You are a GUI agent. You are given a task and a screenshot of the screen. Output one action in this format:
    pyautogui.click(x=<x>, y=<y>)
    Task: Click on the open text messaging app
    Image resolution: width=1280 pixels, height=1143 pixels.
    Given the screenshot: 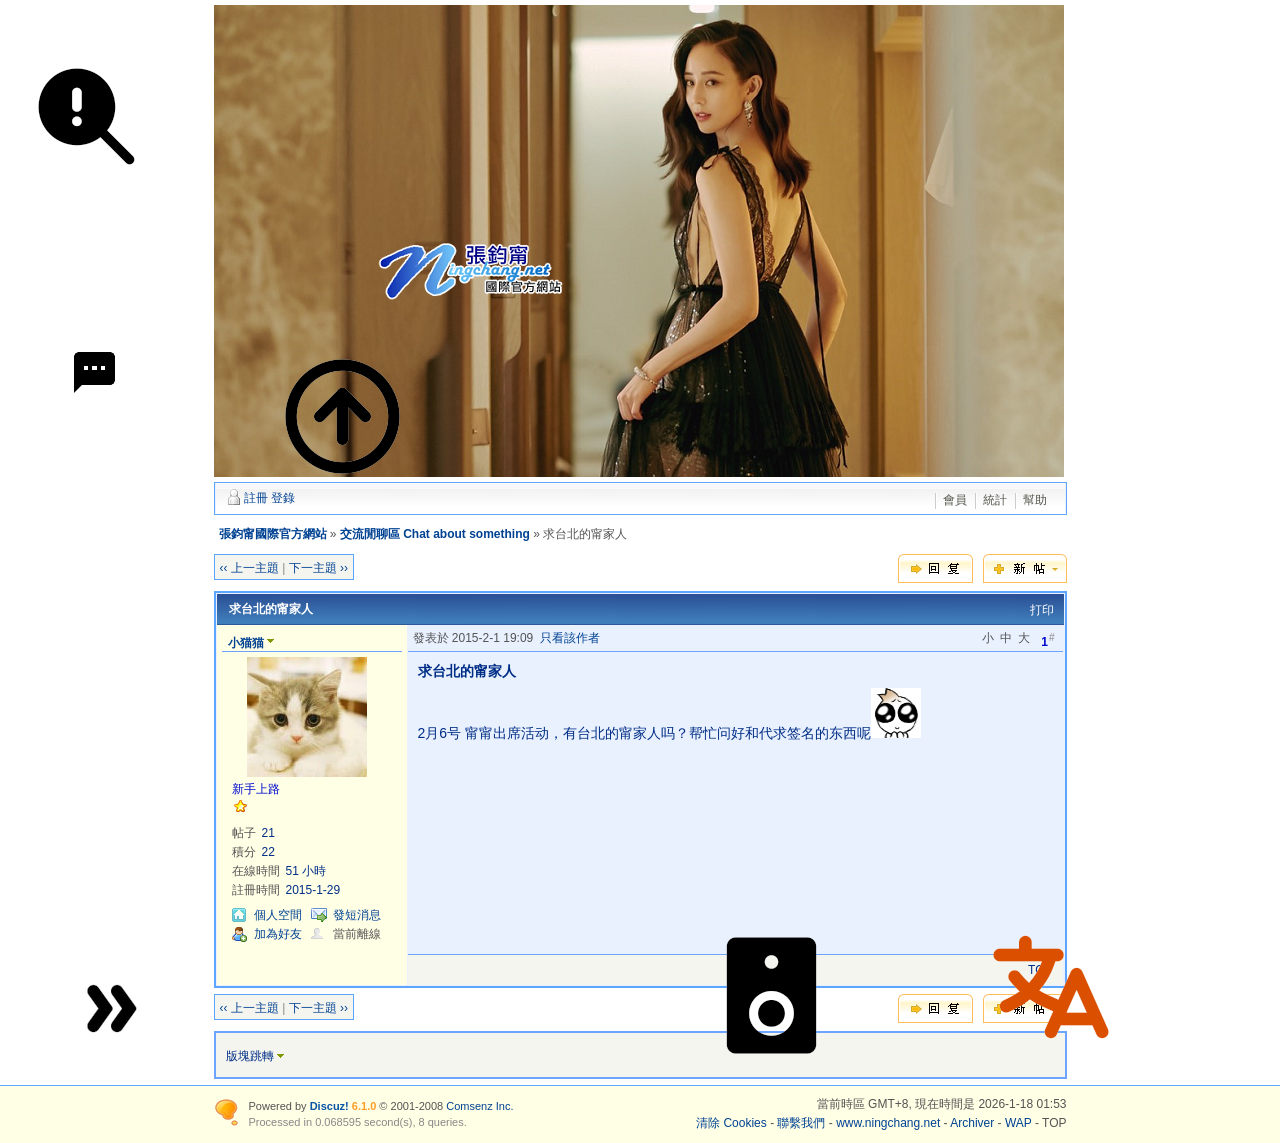 What is the action you would take?
    pyautogui.click(x=94, y=372)
    